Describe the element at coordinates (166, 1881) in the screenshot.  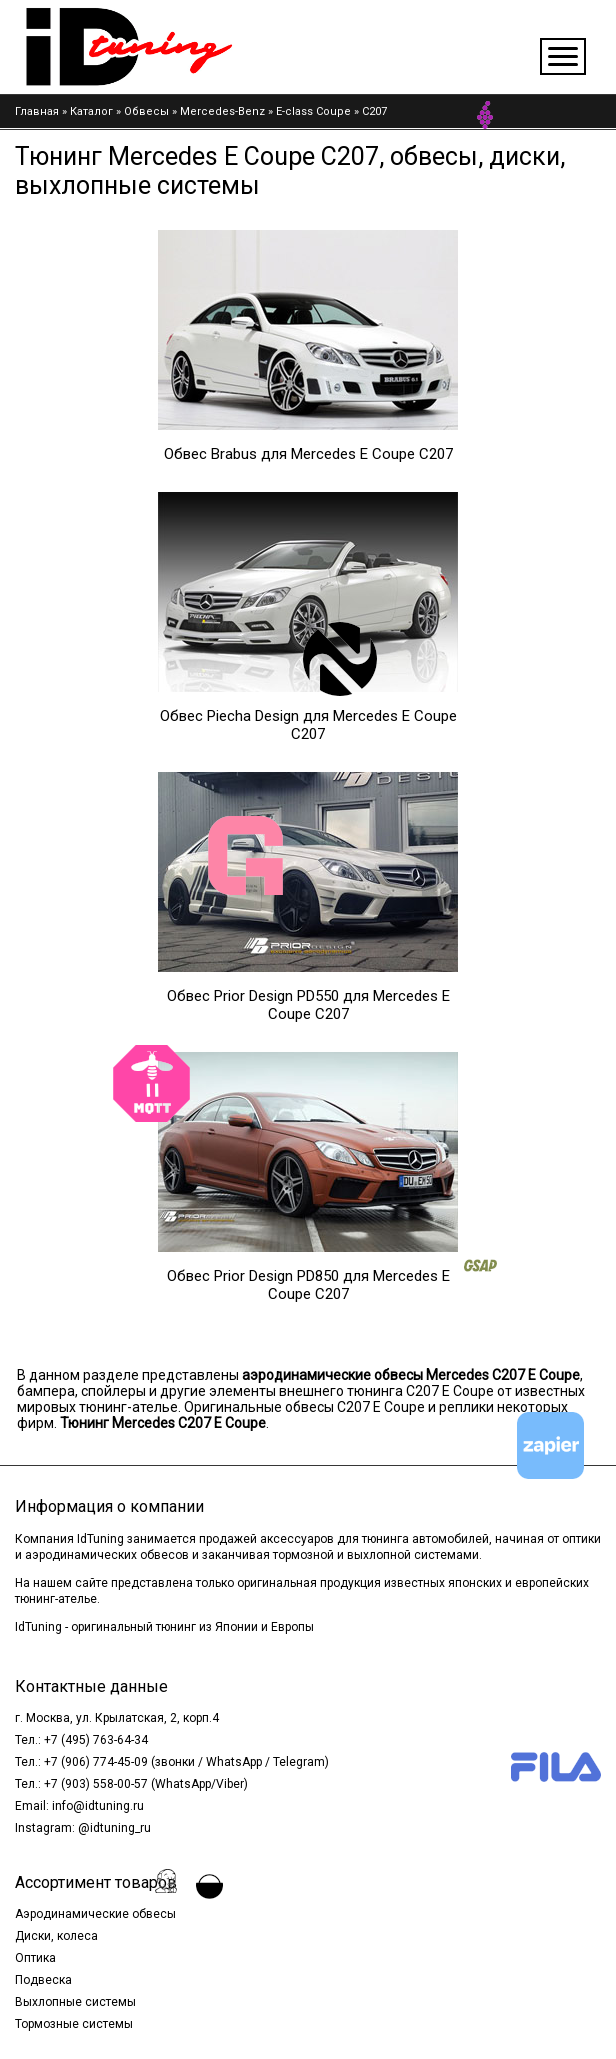
I see `jenkins CI/CD automation server logo` at that location.